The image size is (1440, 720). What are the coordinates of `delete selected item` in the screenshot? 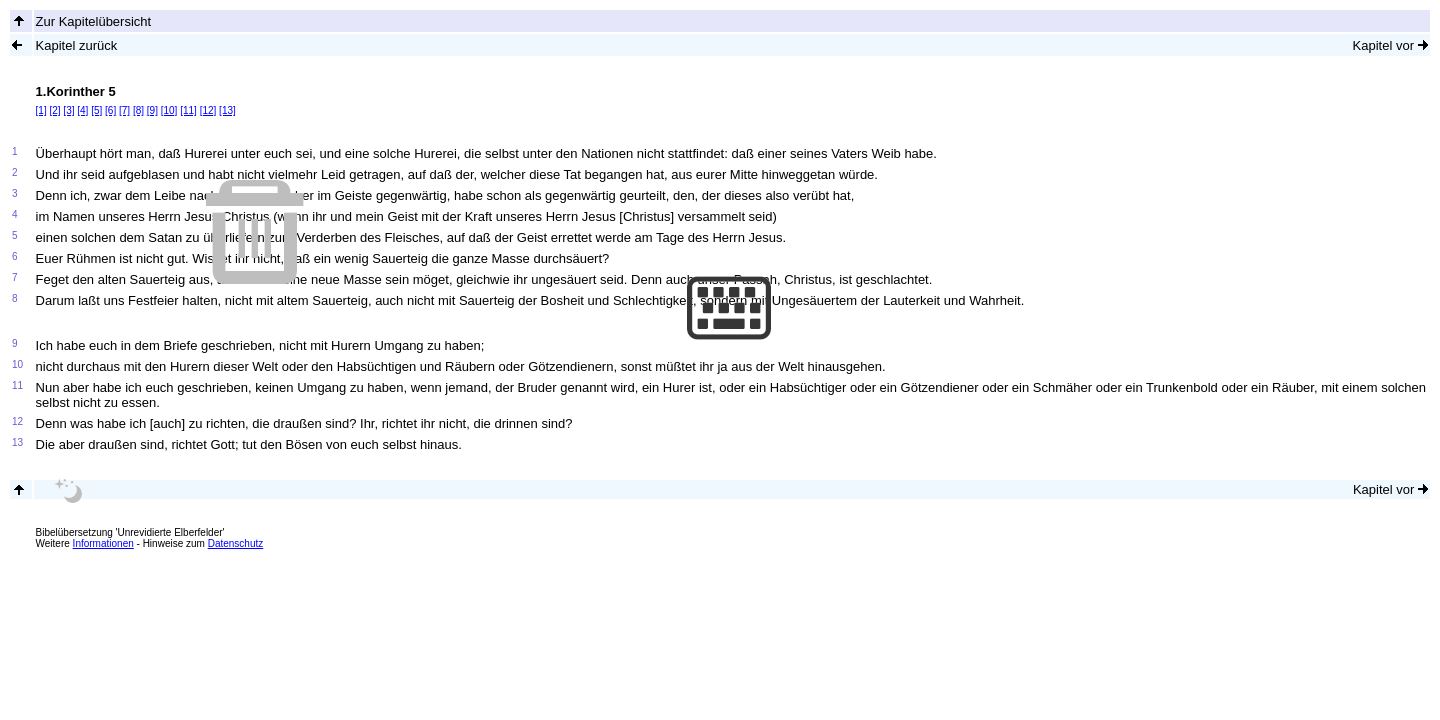 It's located at (258, 232).